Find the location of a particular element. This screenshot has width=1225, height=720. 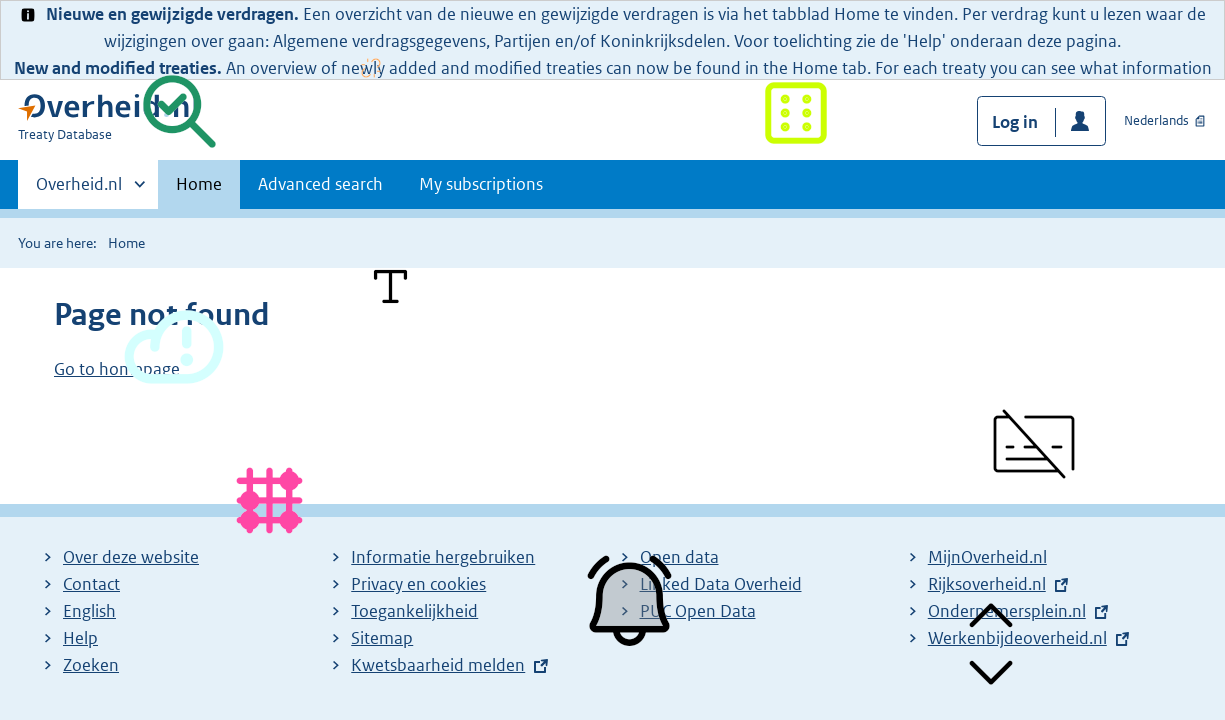

confirm search results is located at coordinates (179, 111).